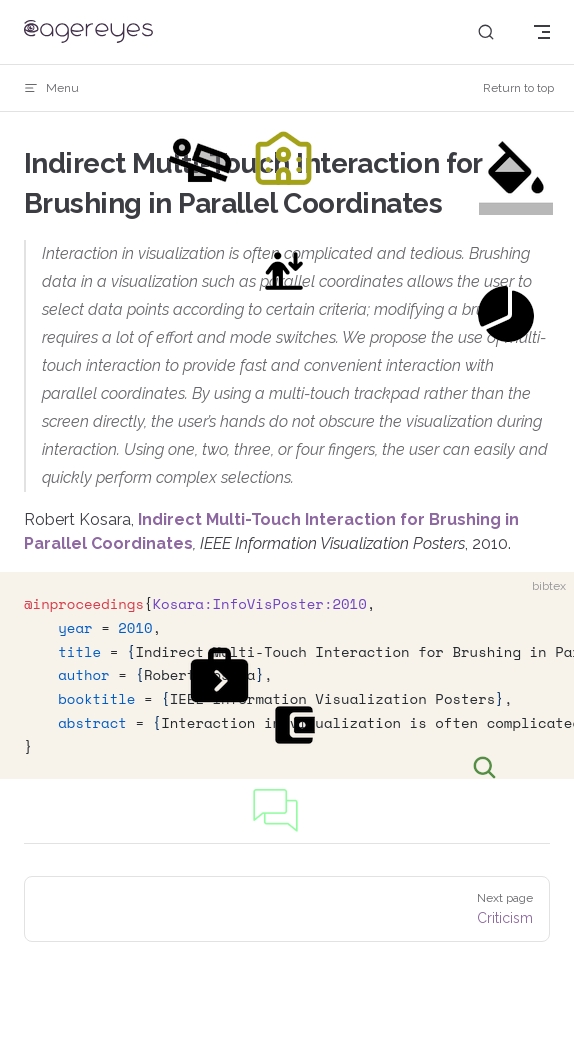  I want to click on download user profile, so click(284, 271).